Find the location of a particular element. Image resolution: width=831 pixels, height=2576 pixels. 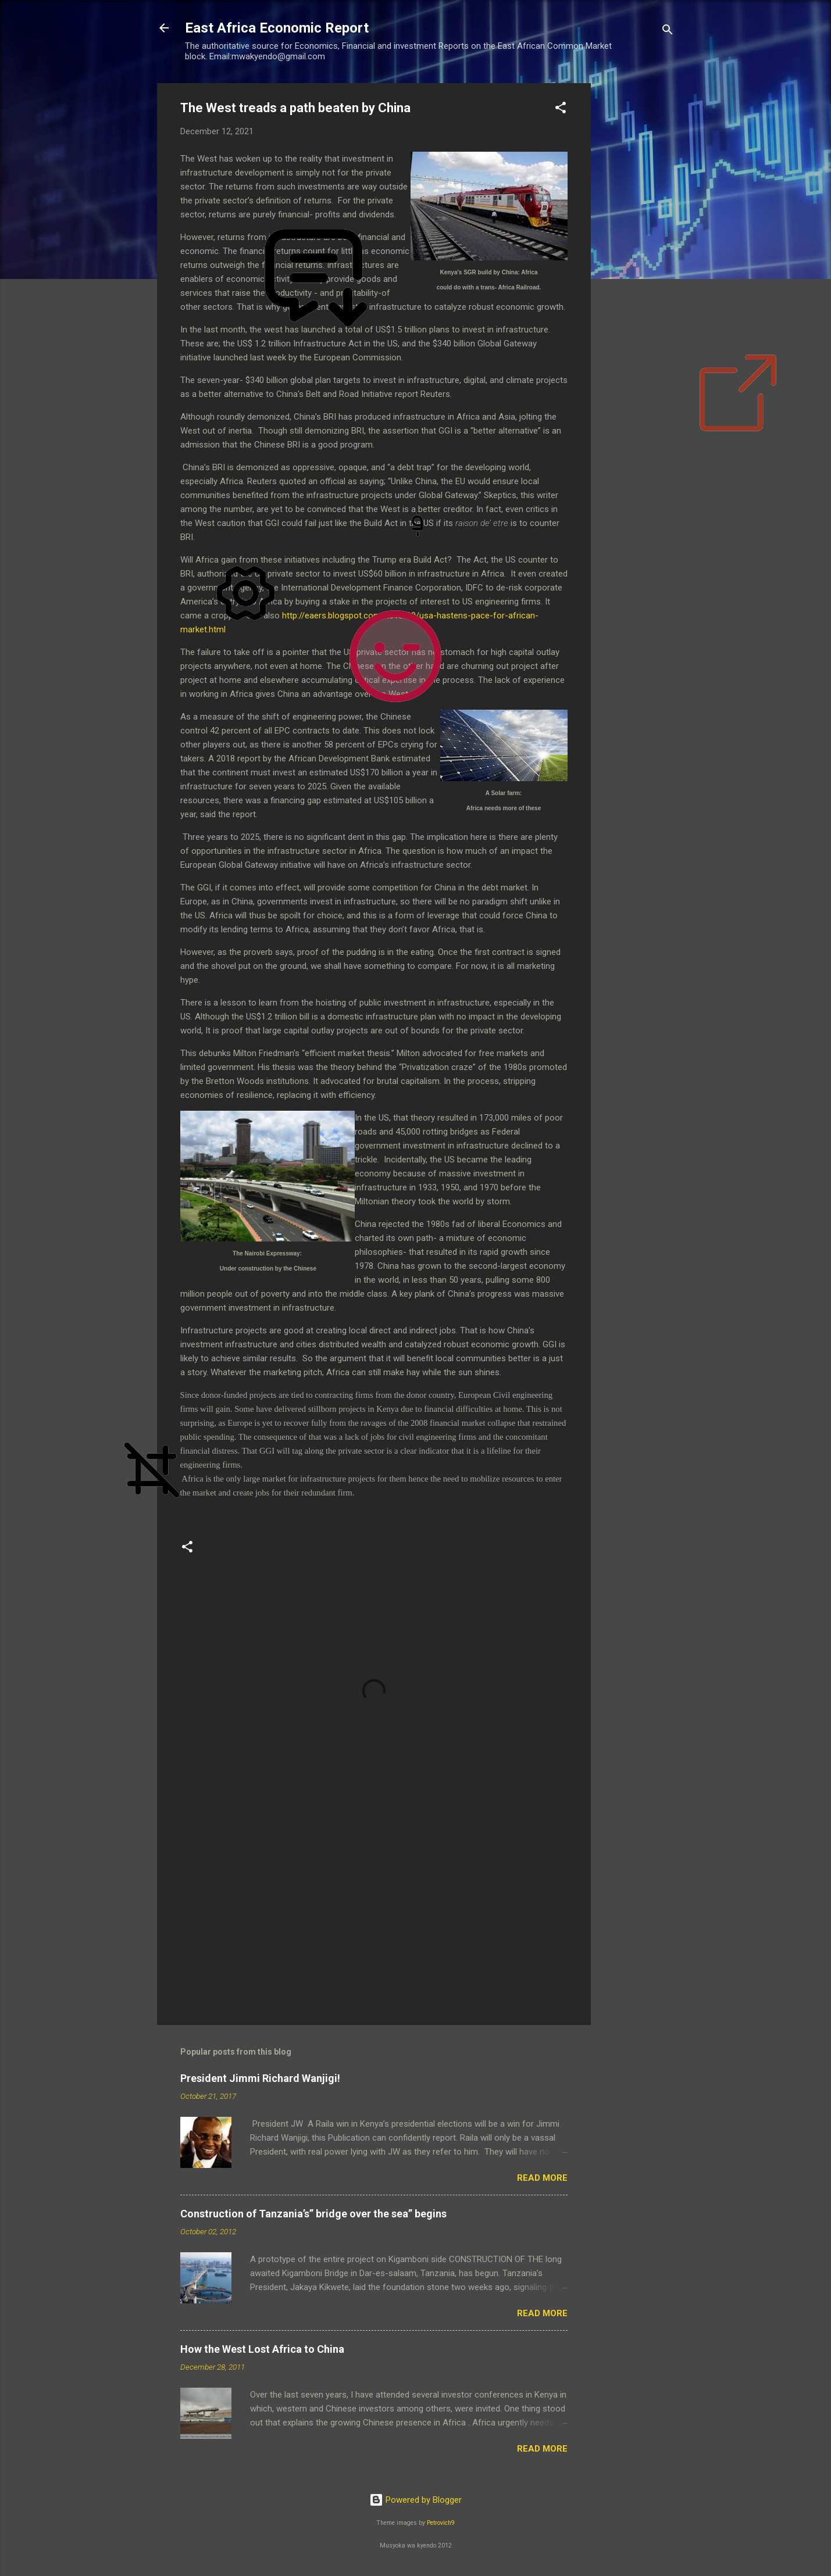

indicates Afghan afghani currency is located at coordinates (418, 524).